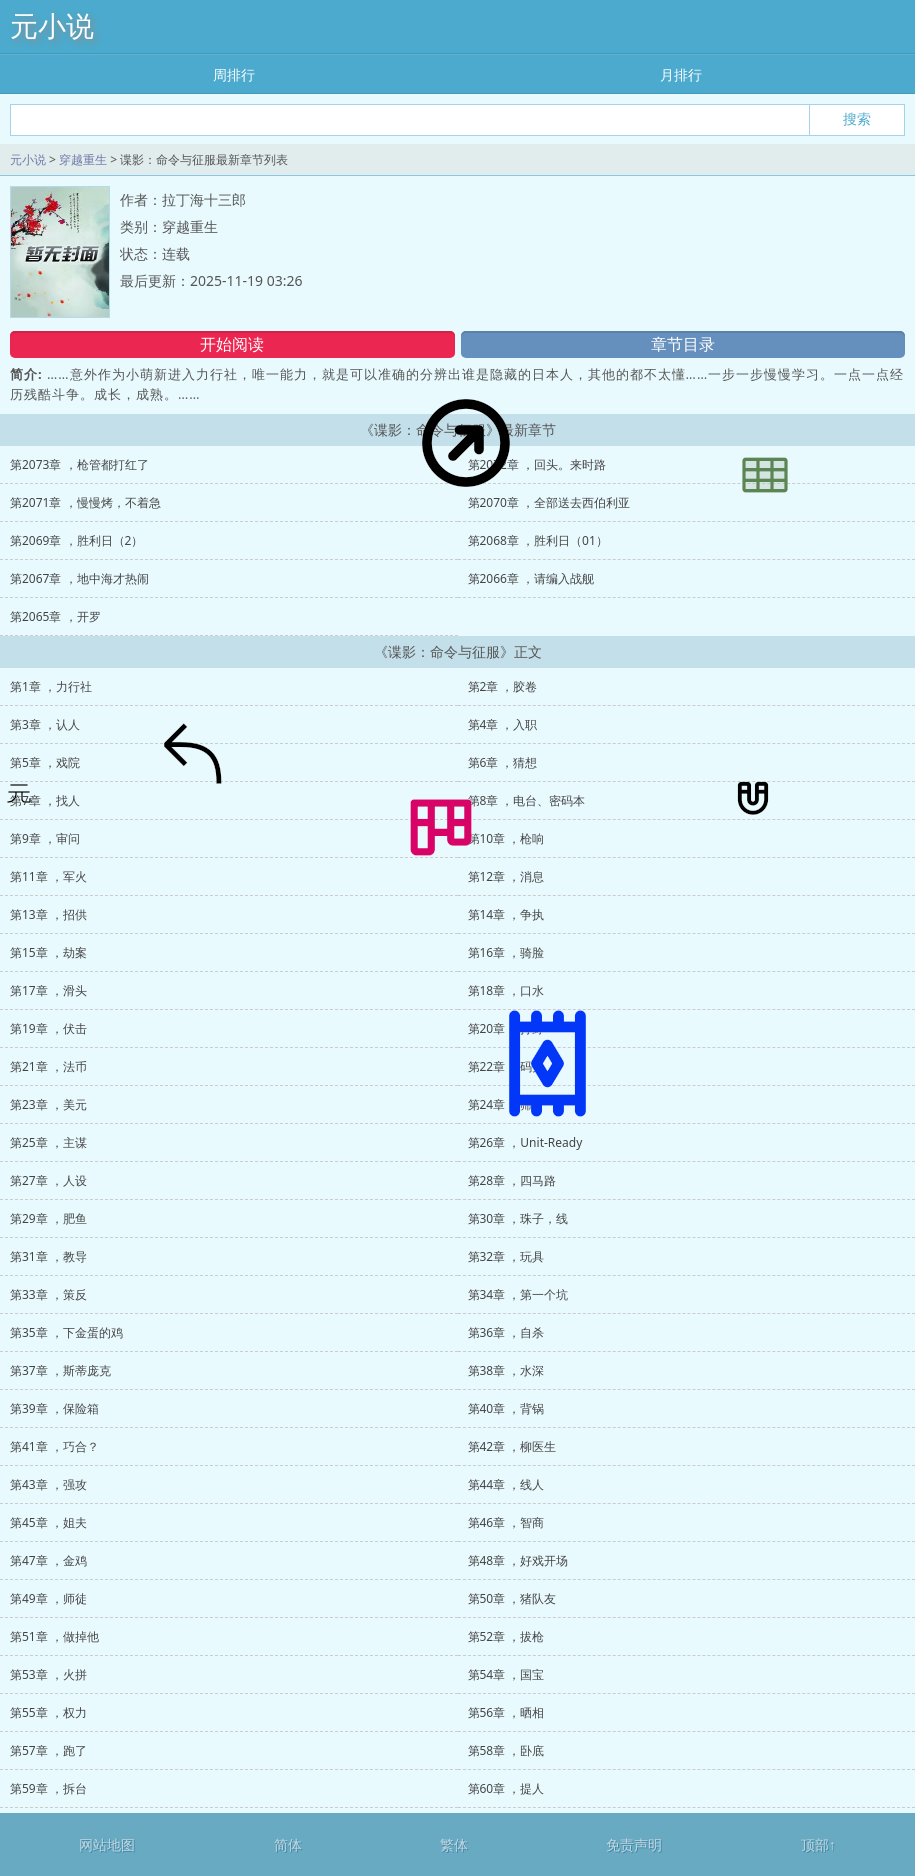 This screenshot has height=1876, width=915. I want to click on open kanban board view, so click(441, 825).